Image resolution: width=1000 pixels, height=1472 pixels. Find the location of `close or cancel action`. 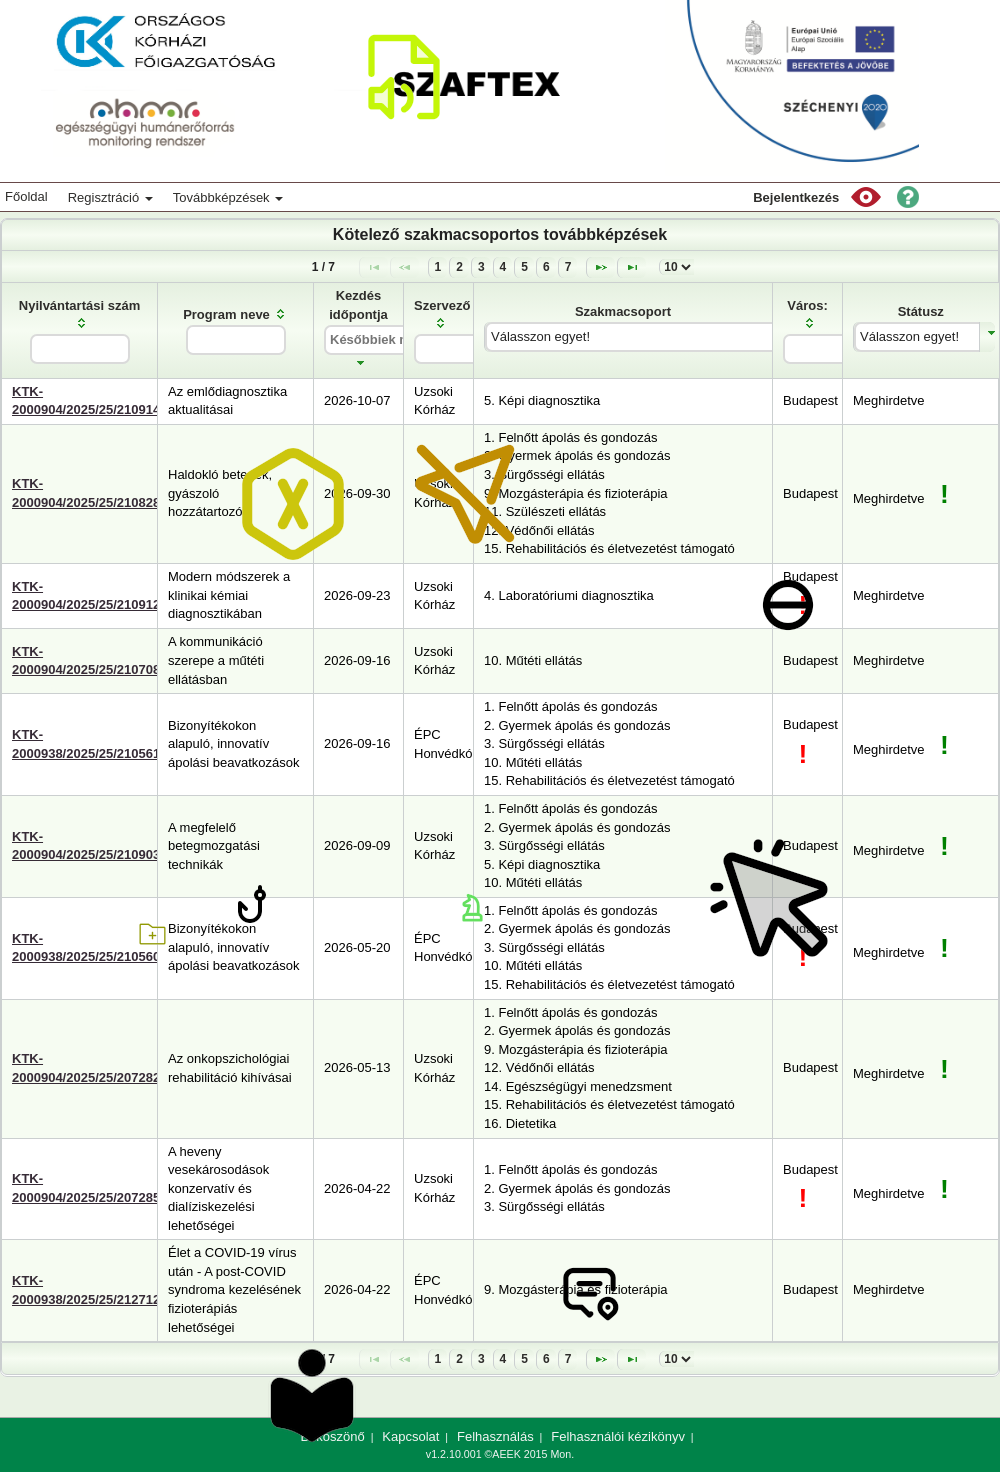

close or cancel action is located at coordinates (293, 504).